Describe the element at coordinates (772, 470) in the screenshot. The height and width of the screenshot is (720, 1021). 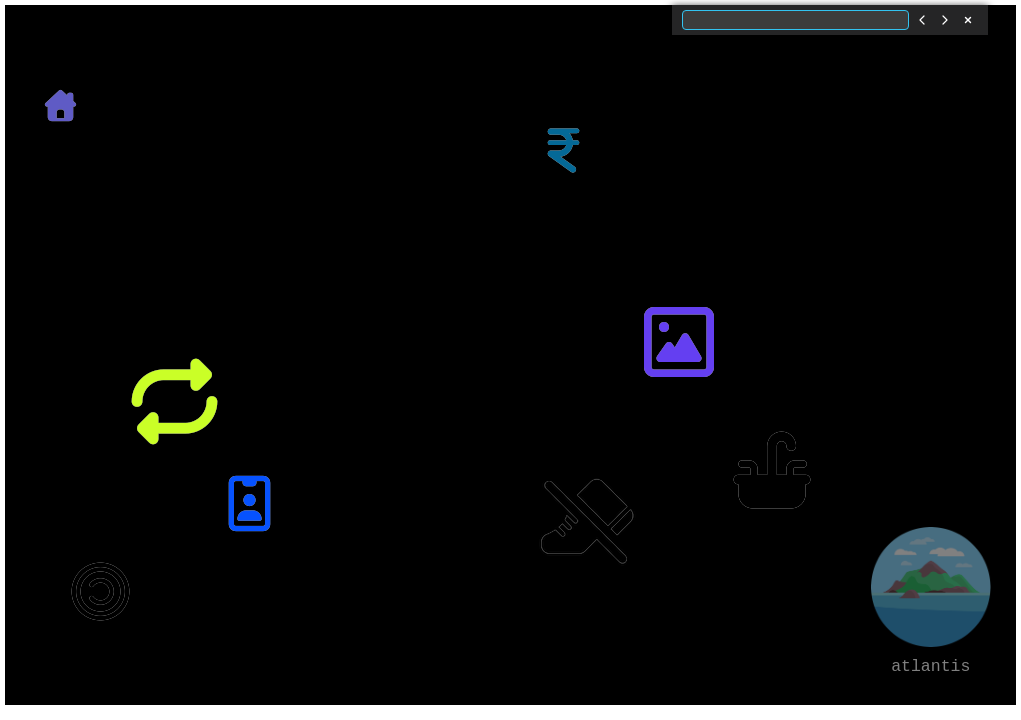
I see `indicates kitchen or bathroom facilities` at that location.